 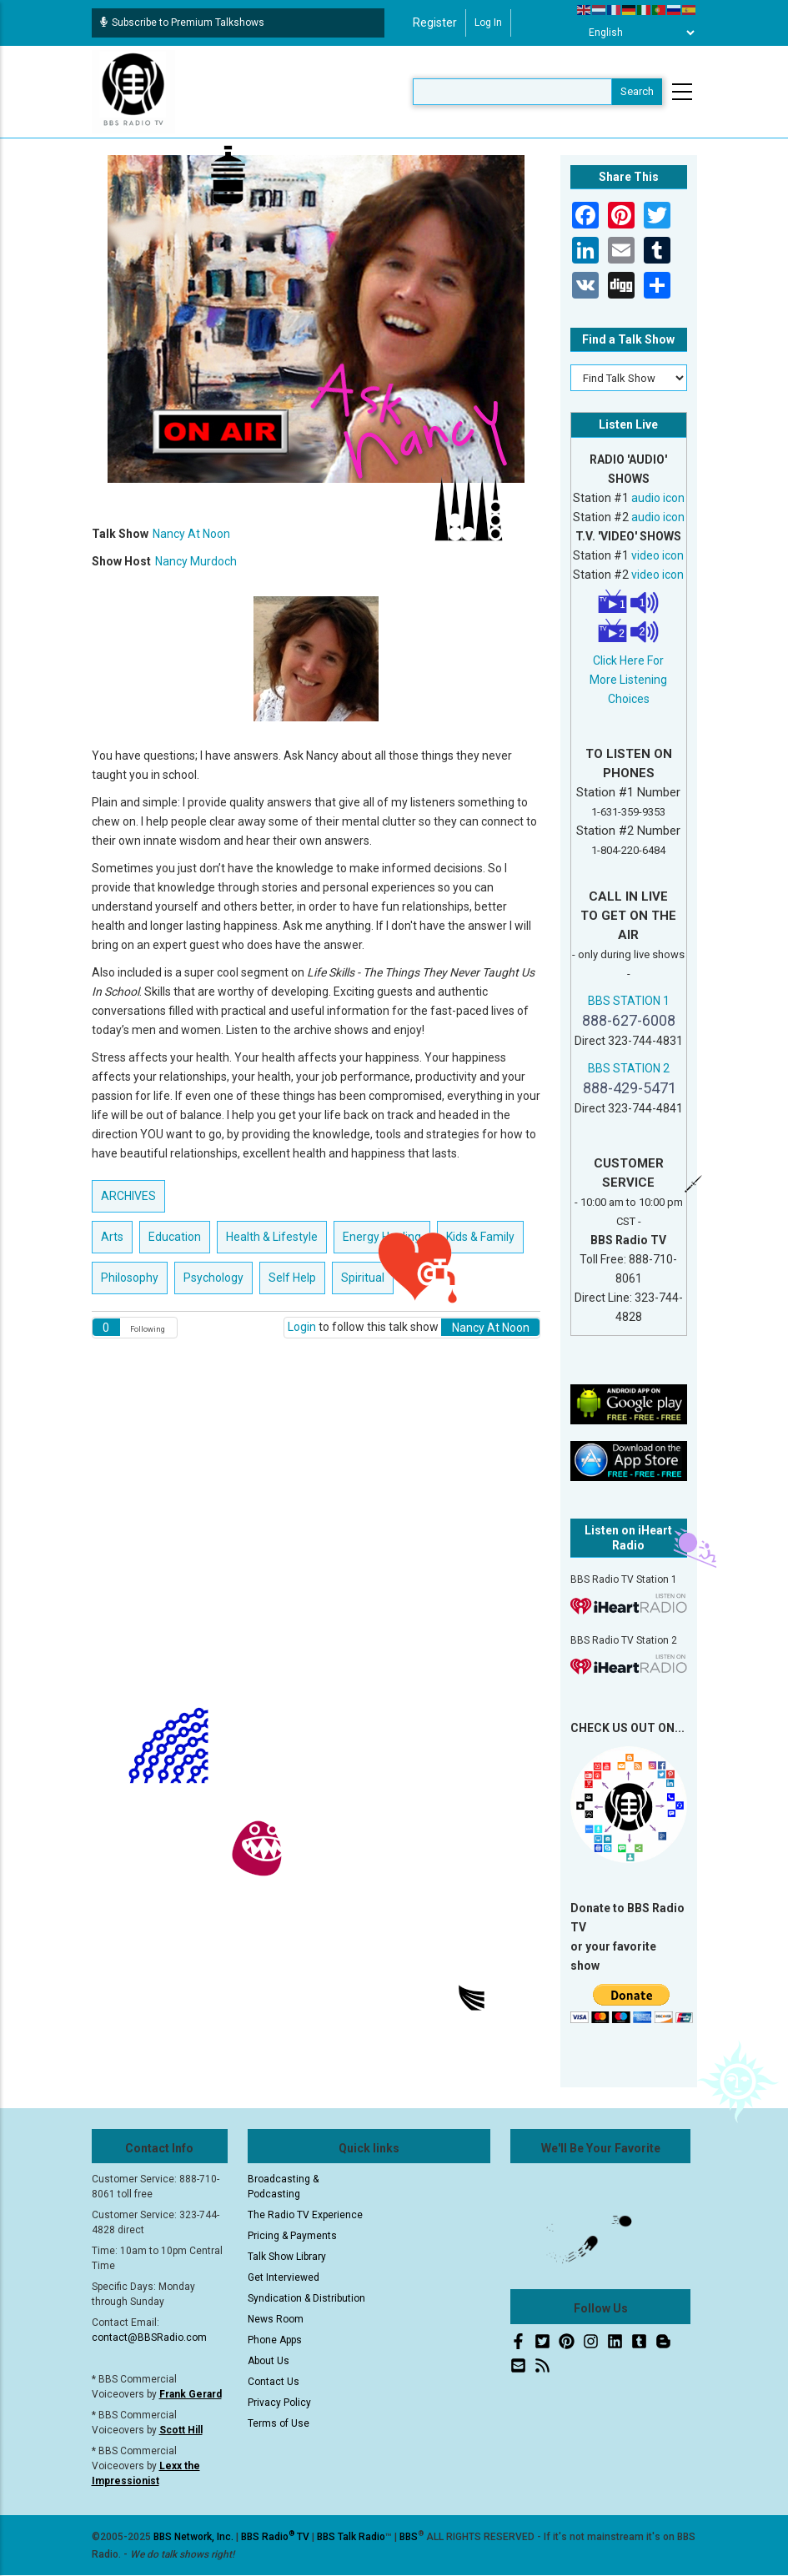 I want to click on indicates gluttony status effect or debuff, so click(x=258, y=1848).